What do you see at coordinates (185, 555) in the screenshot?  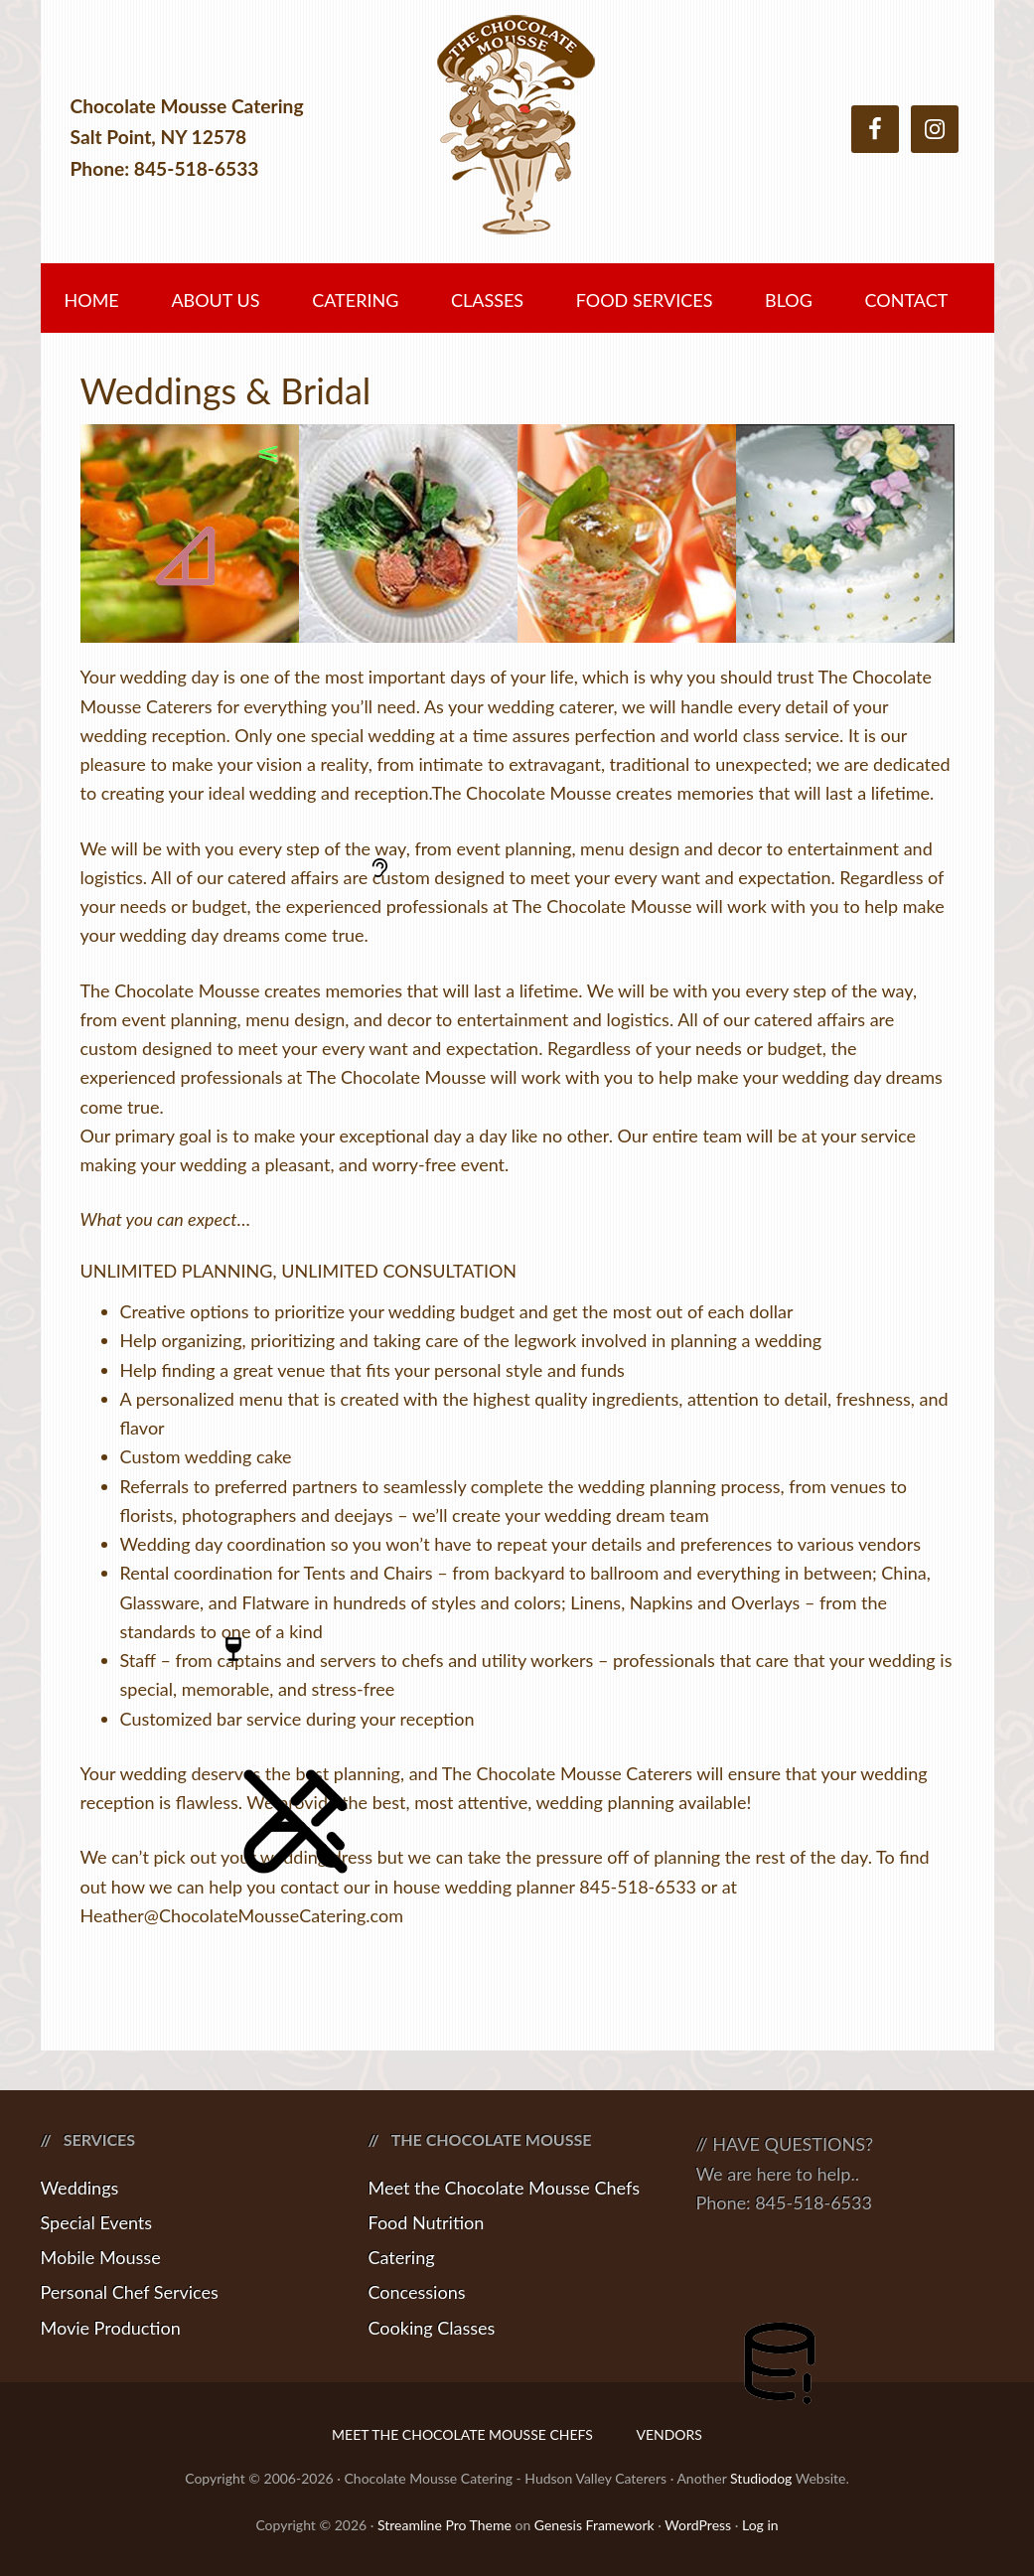 I see `indicates moderate cellular signal strength` at bounding box center [185, 555].